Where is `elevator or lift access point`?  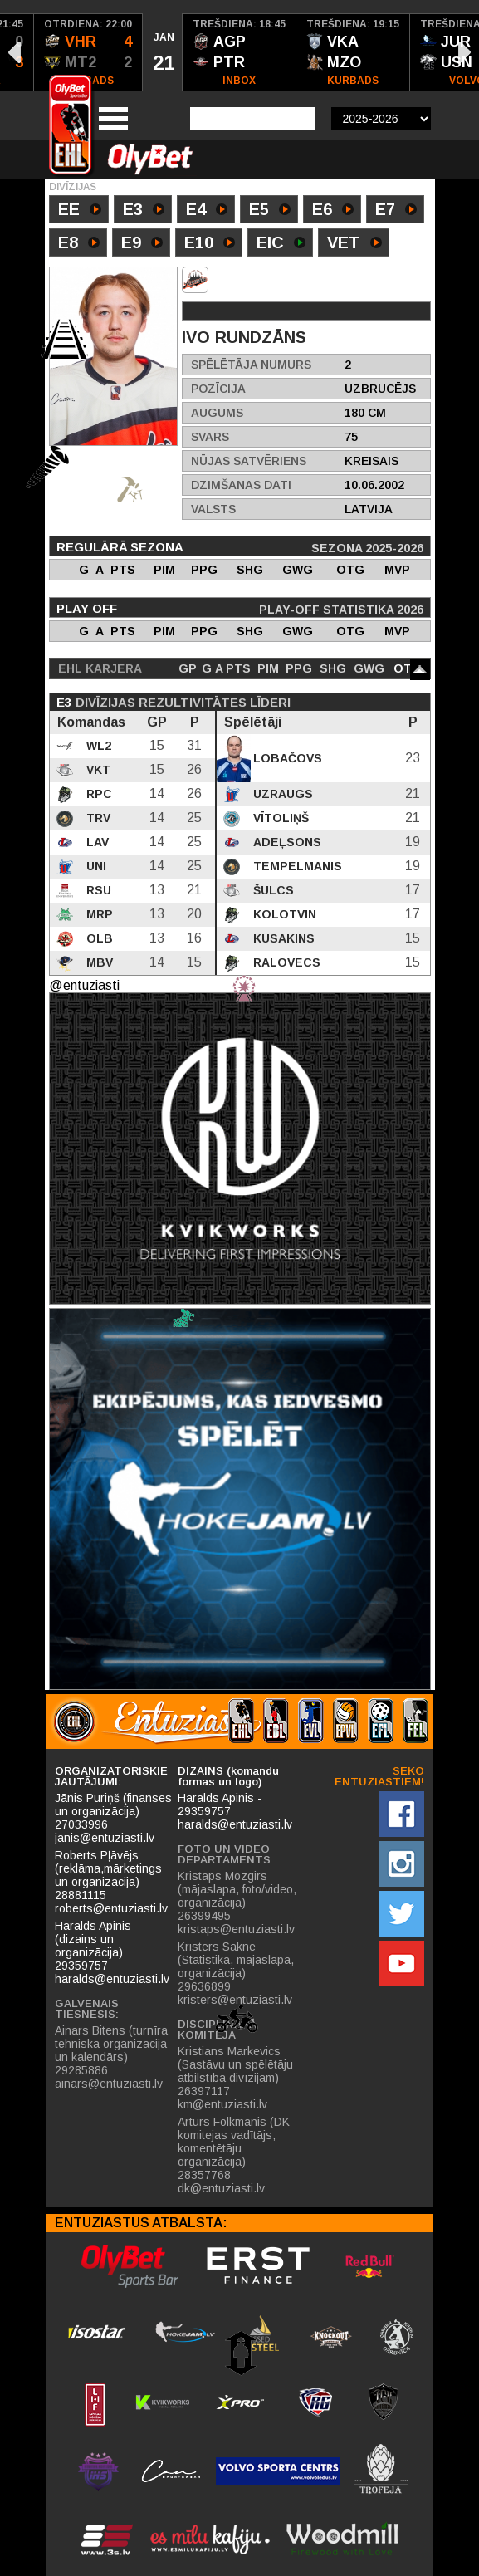
elevator or lift access point is located at coordinates (241, 2353).